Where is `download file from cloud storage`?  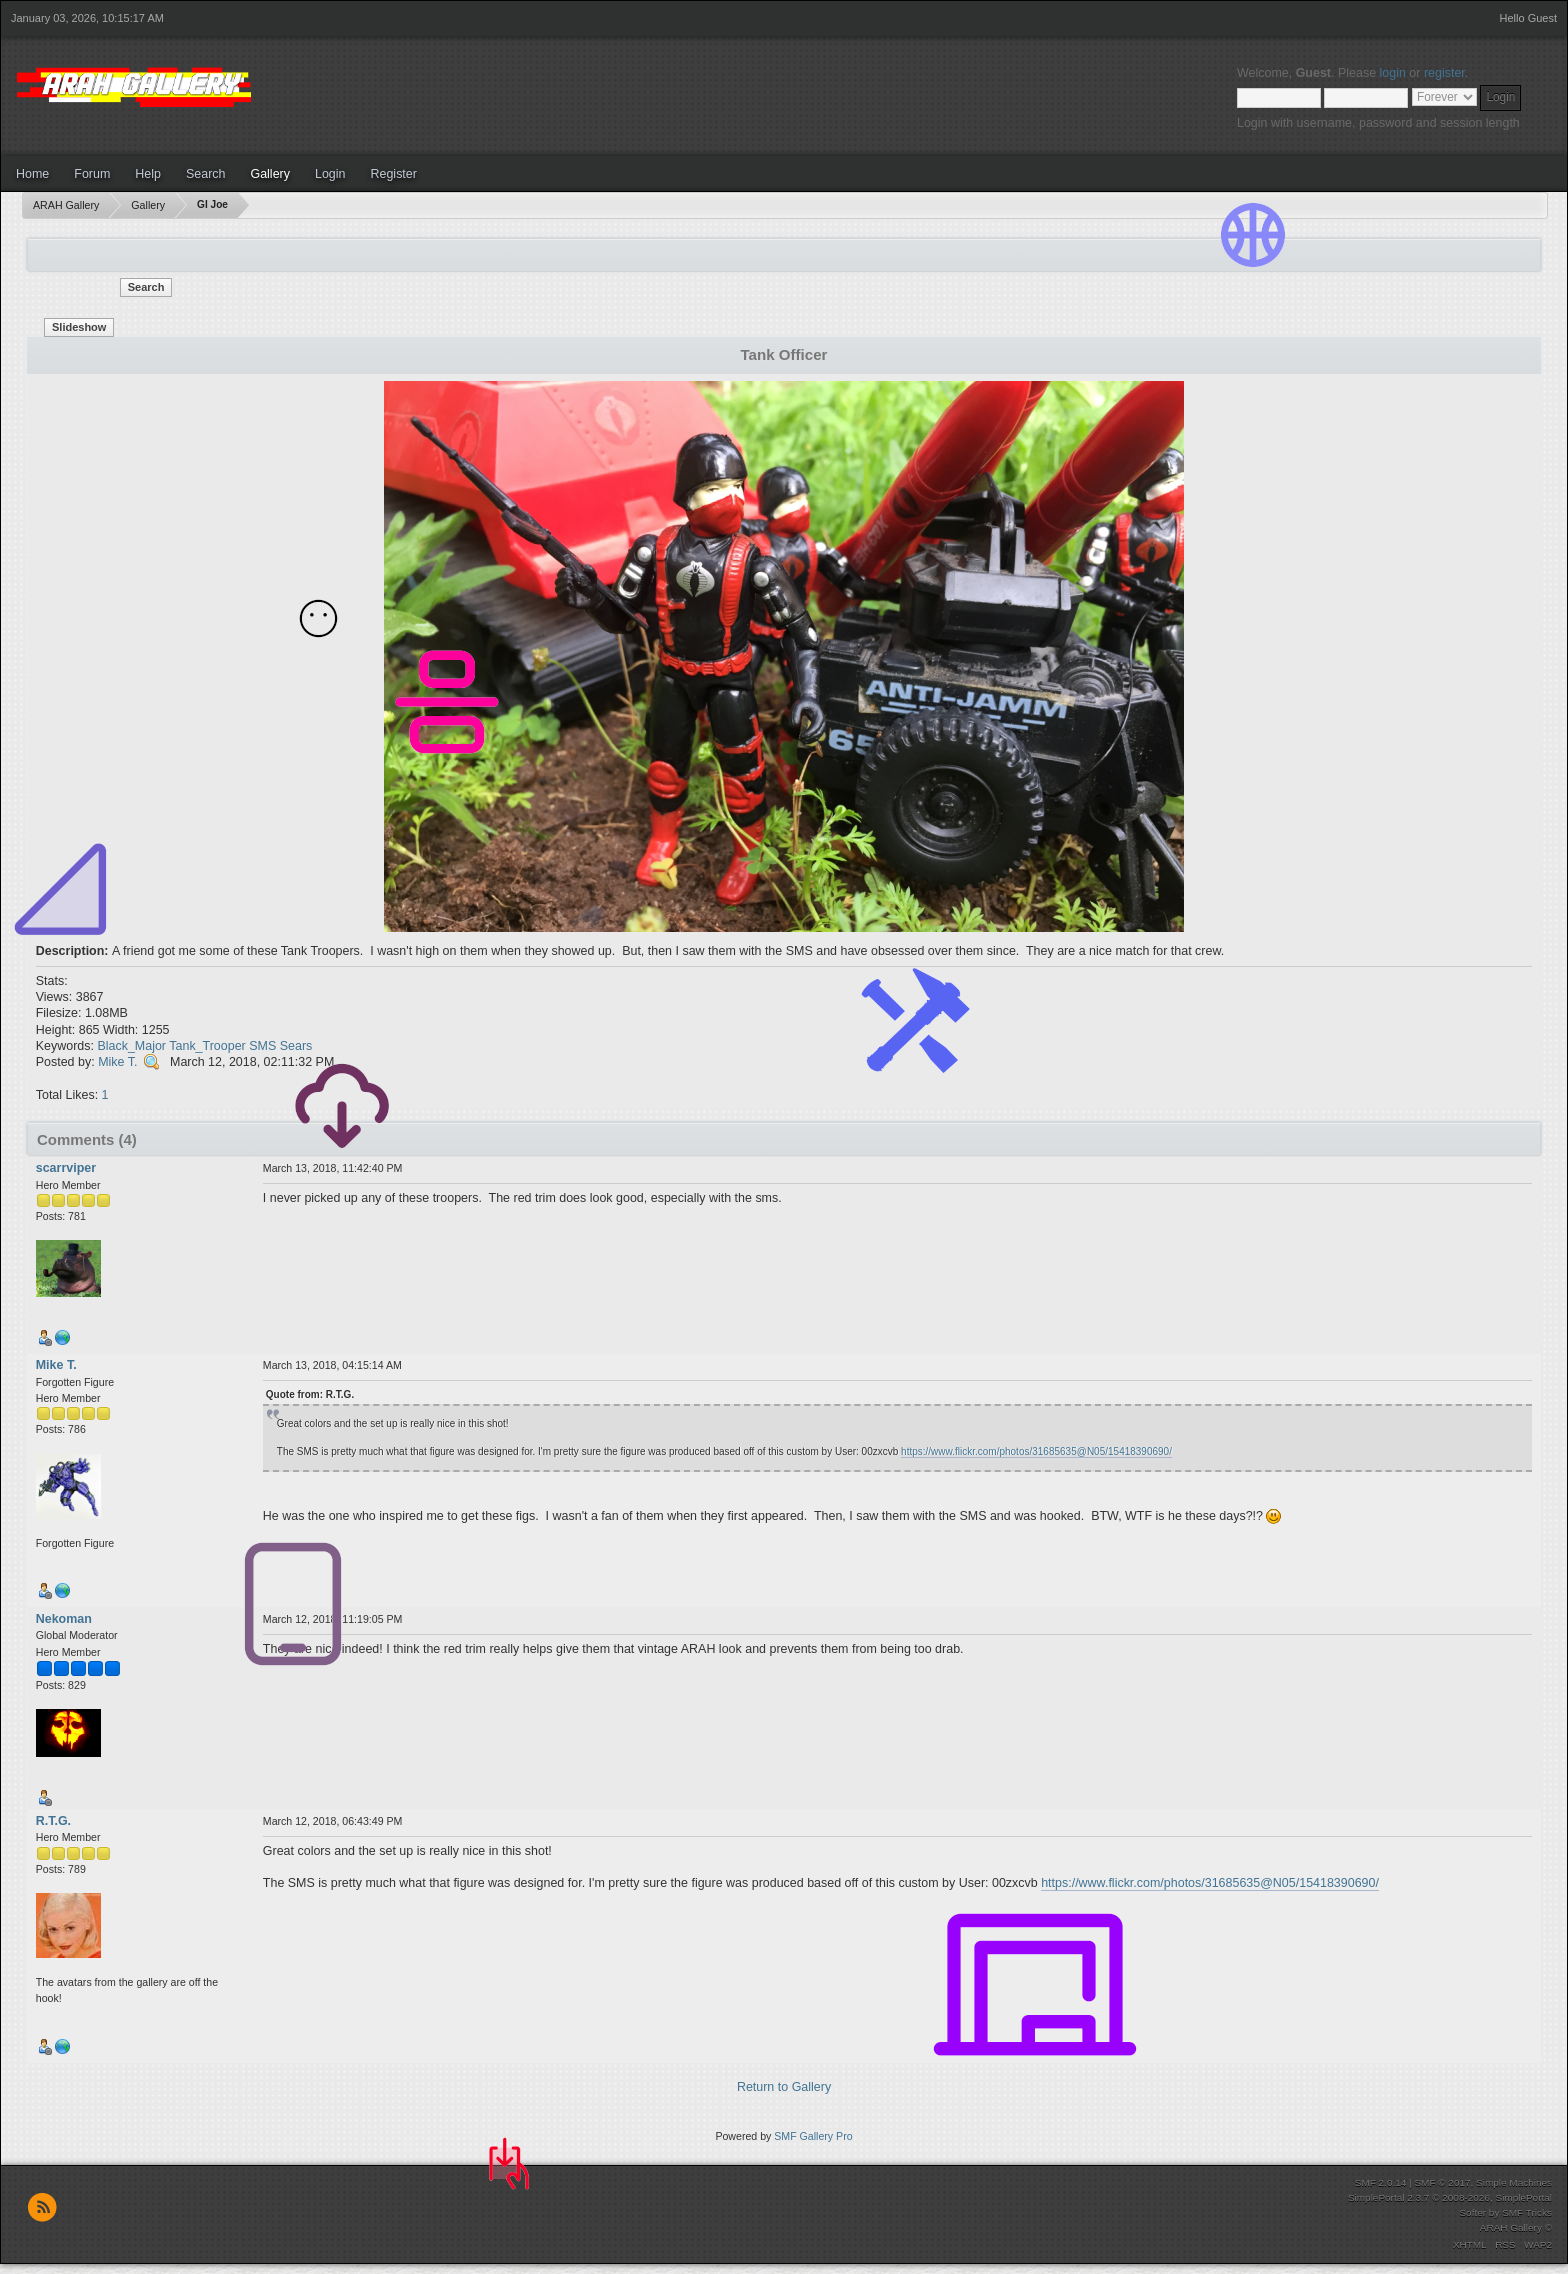 download file from cloud storage is located at coordinates (342, 1106).